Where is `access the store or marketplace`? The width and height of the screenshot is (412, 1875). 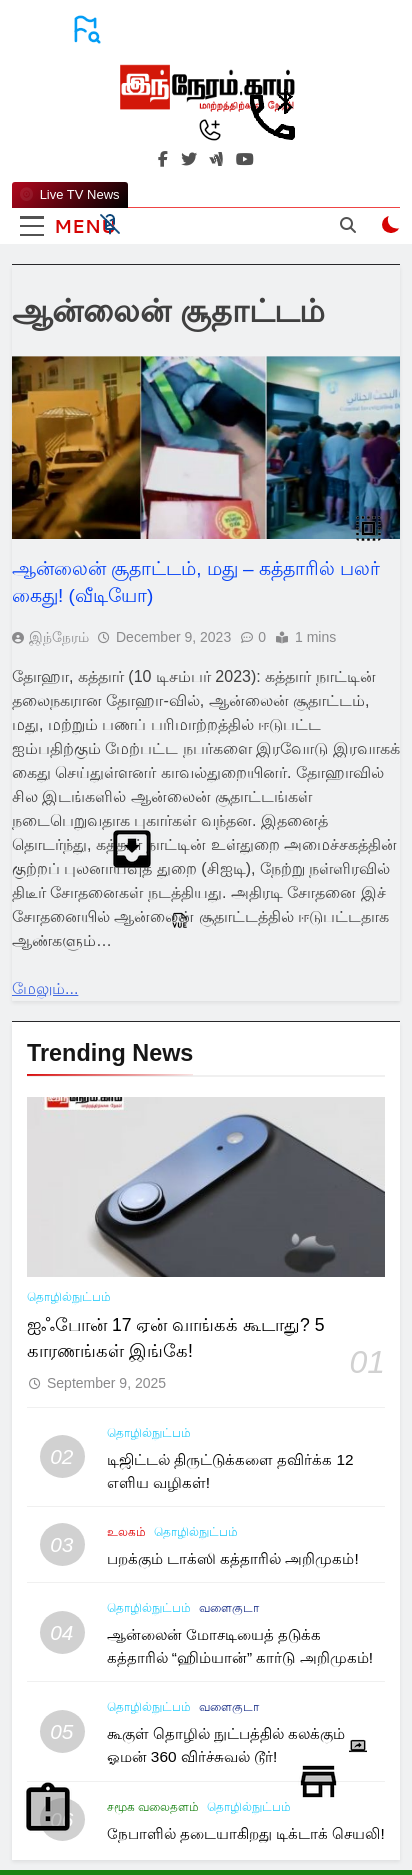 access the store or marketplace is located at coordinates (318, 1781).